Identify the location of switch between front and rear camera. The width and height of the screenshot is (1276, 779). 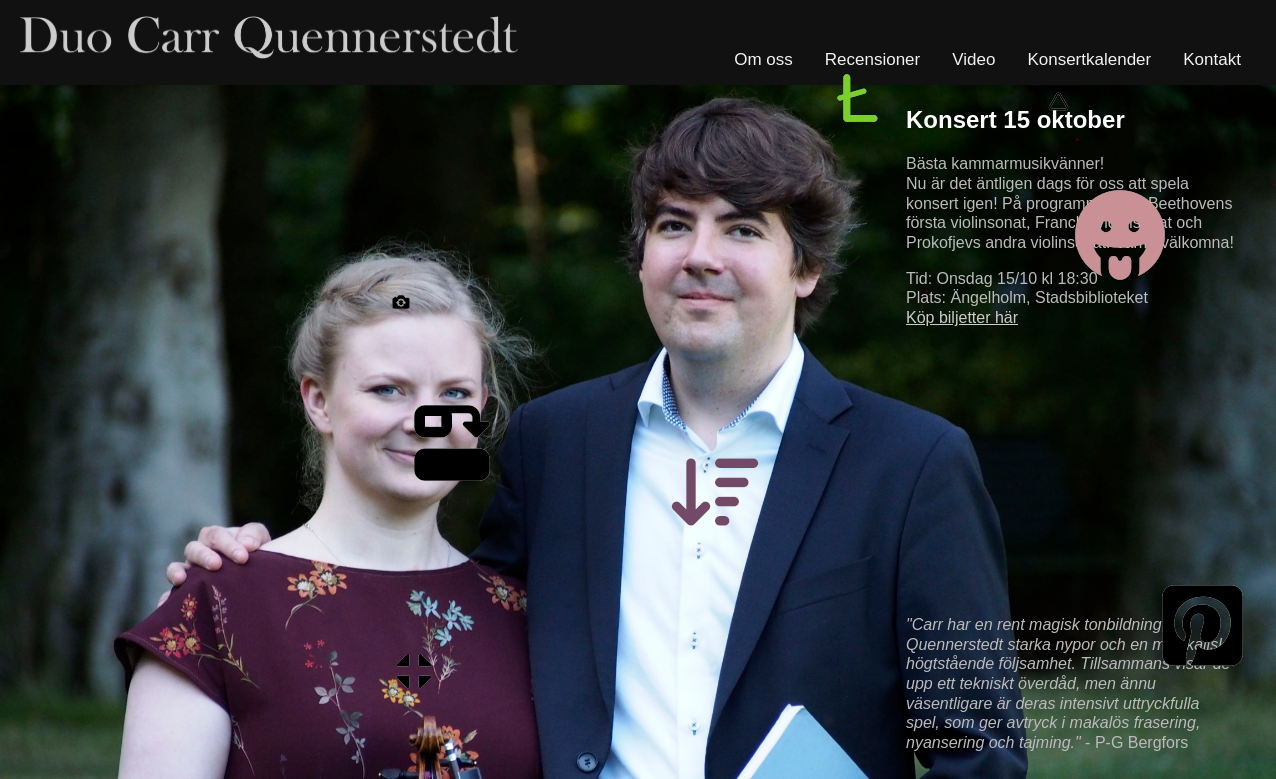
(401, 302).